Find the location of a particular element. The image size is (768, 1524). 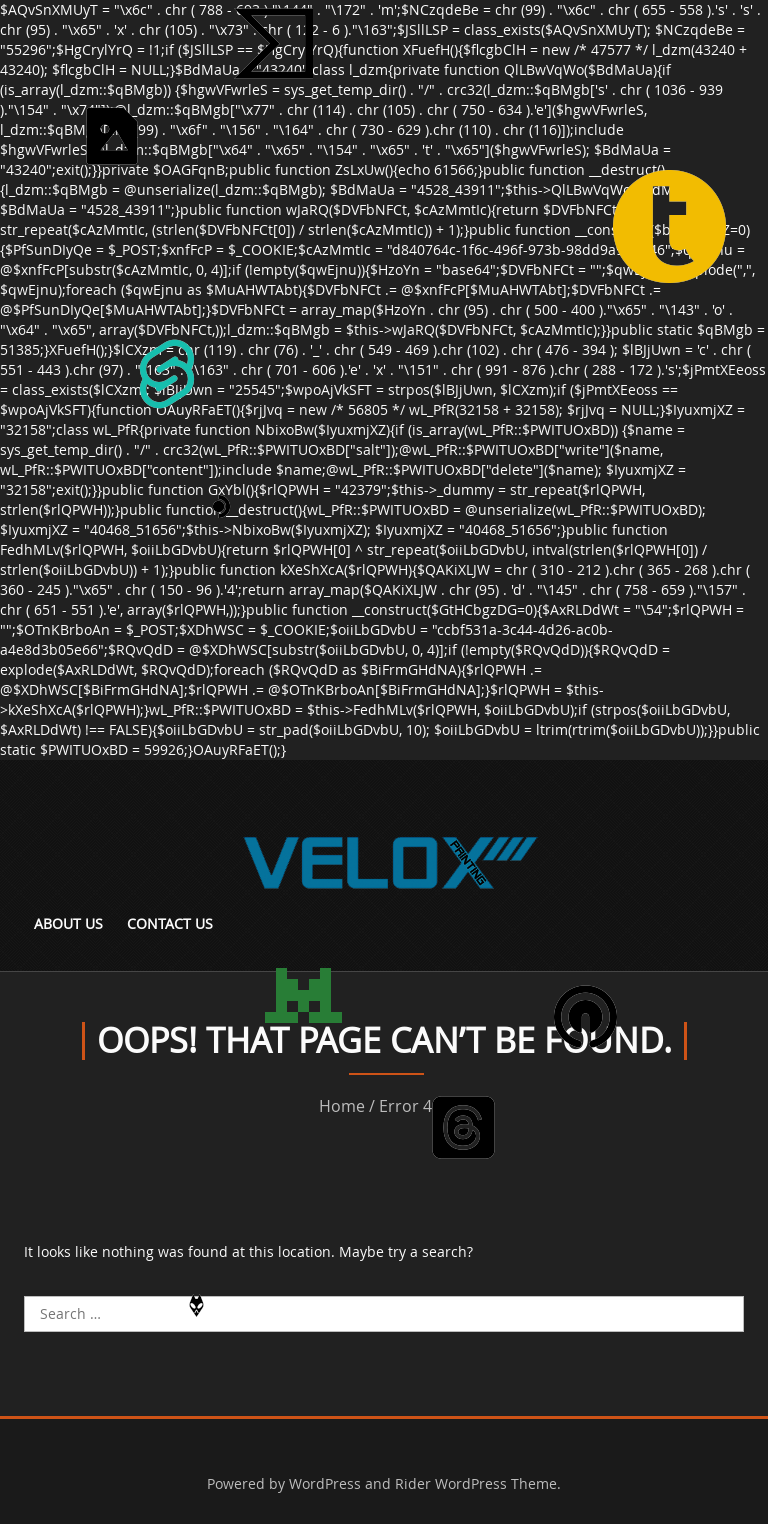

open Qwiklabs learning platform is located at coordinates (585, 1016).